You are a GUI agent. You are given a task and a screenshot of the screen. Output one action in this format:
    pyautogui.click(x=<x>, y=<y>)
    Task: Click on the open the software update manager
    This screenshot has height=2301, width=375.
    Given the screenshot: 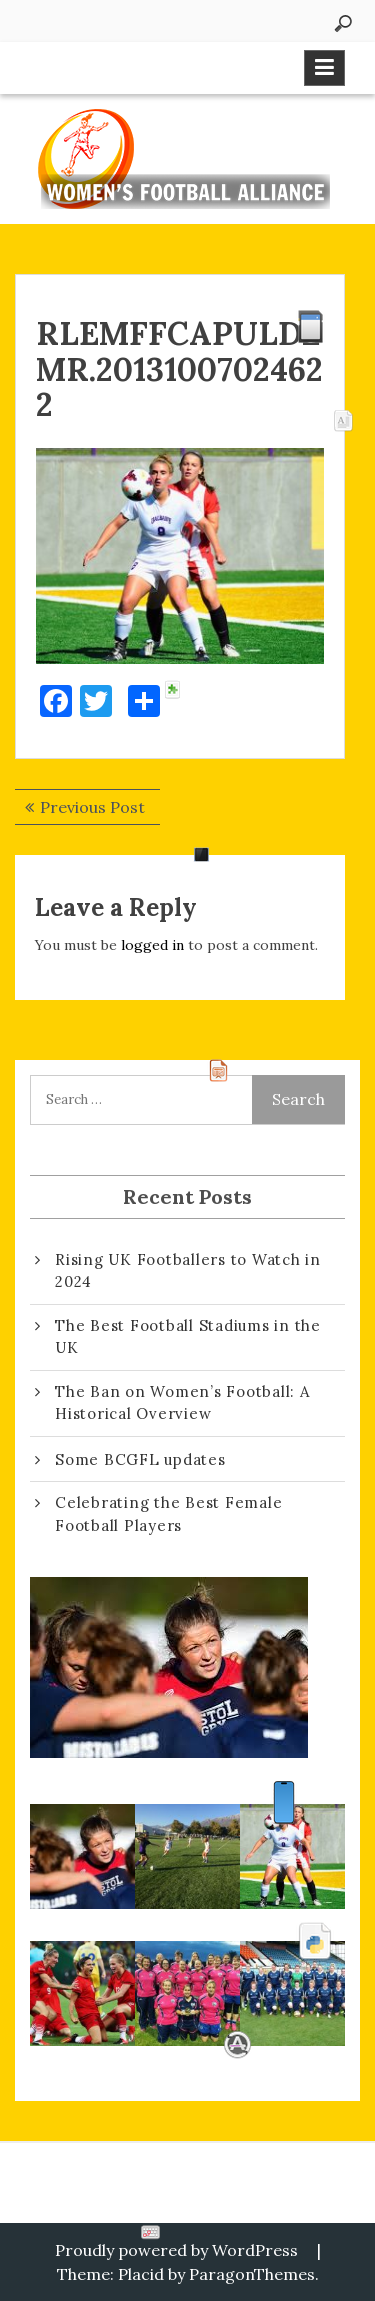 What is the action you would take?
    pyautogui.click(x=237, y=2044)
    